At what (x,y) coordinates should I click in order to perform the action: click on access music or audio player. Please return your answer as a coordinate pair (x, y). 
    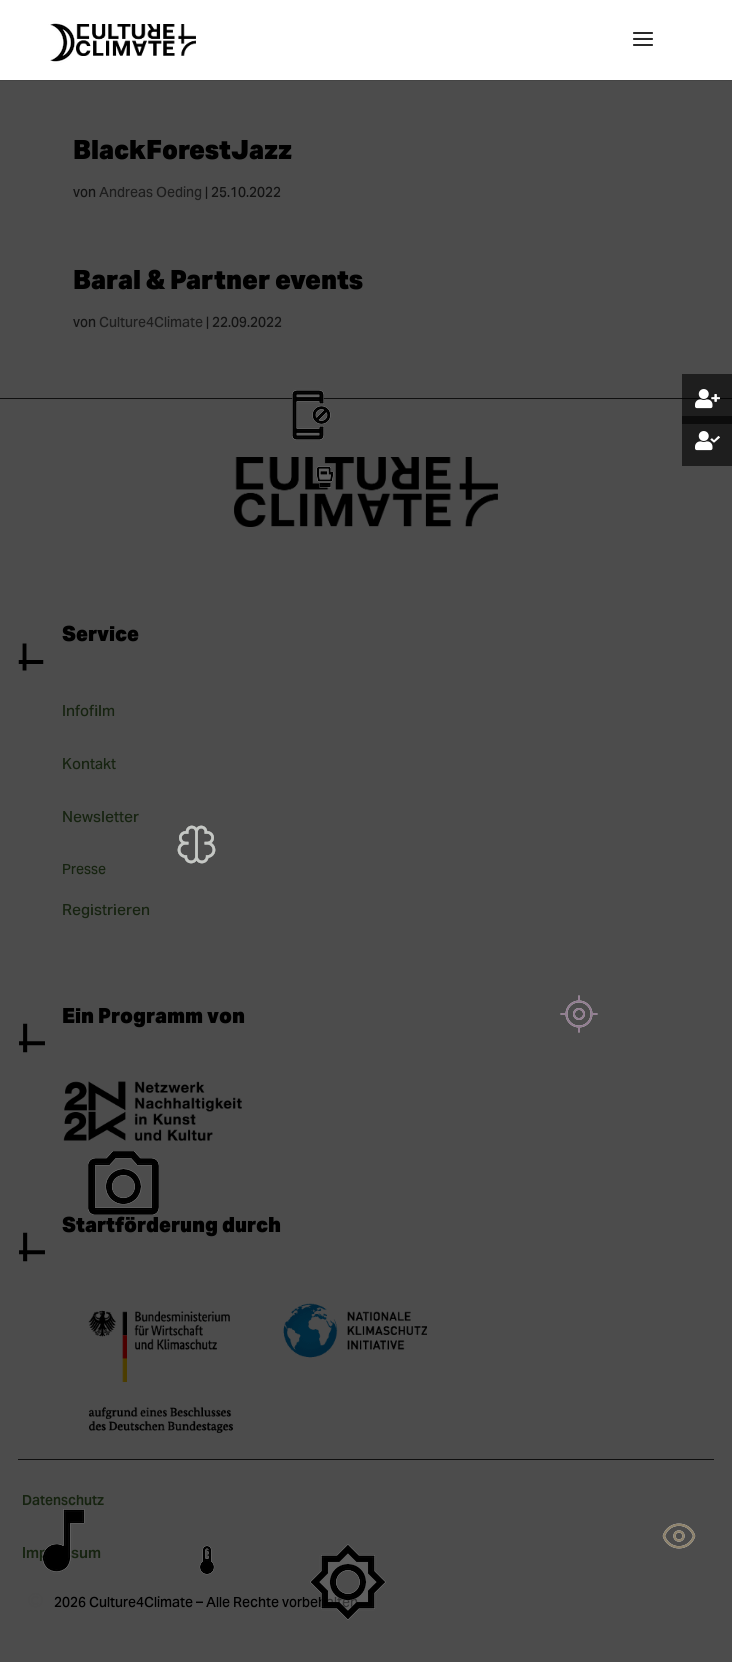
    Looking at the image, I should click on (63, 1540).